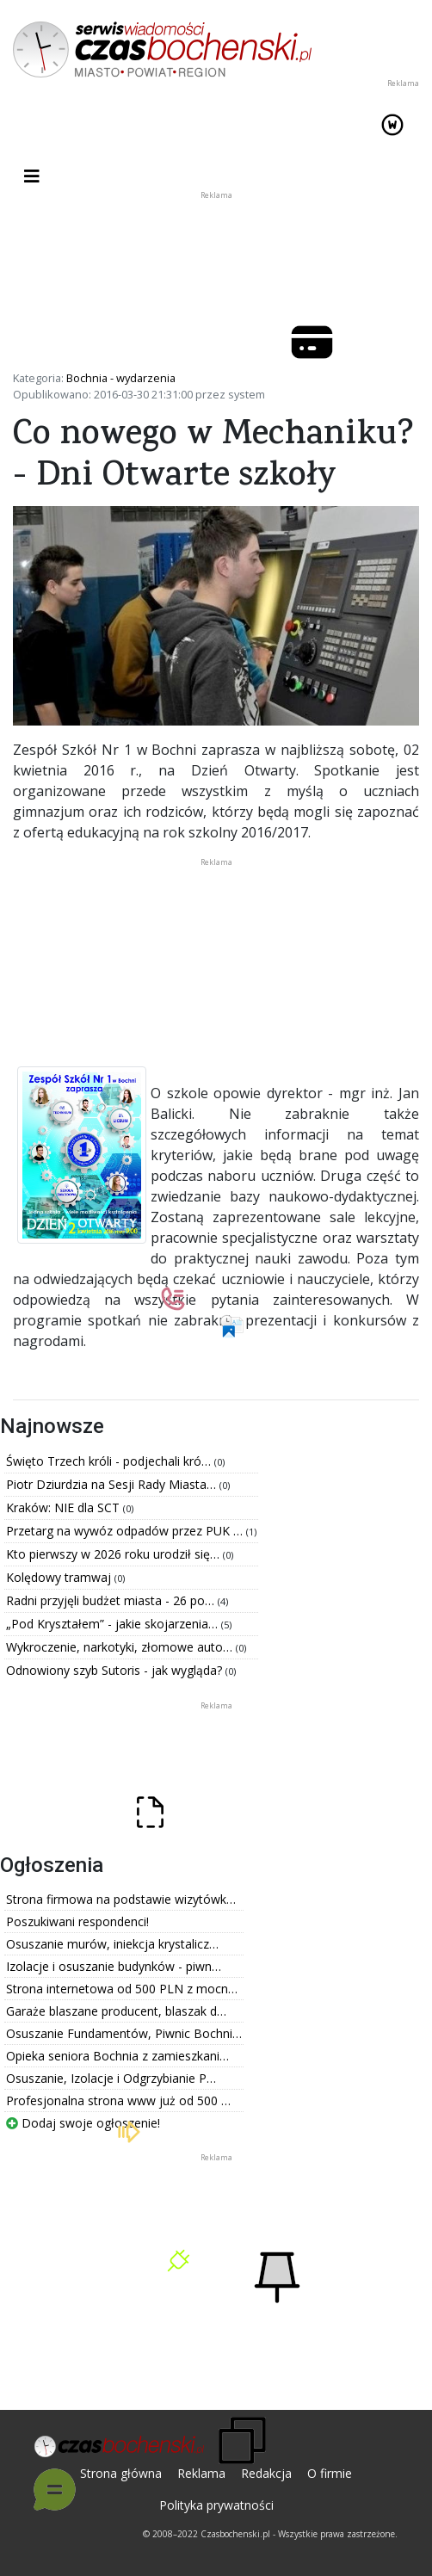 The image size is (432, 2576). I want to click on copy to clipboard, so click(242, 2440).